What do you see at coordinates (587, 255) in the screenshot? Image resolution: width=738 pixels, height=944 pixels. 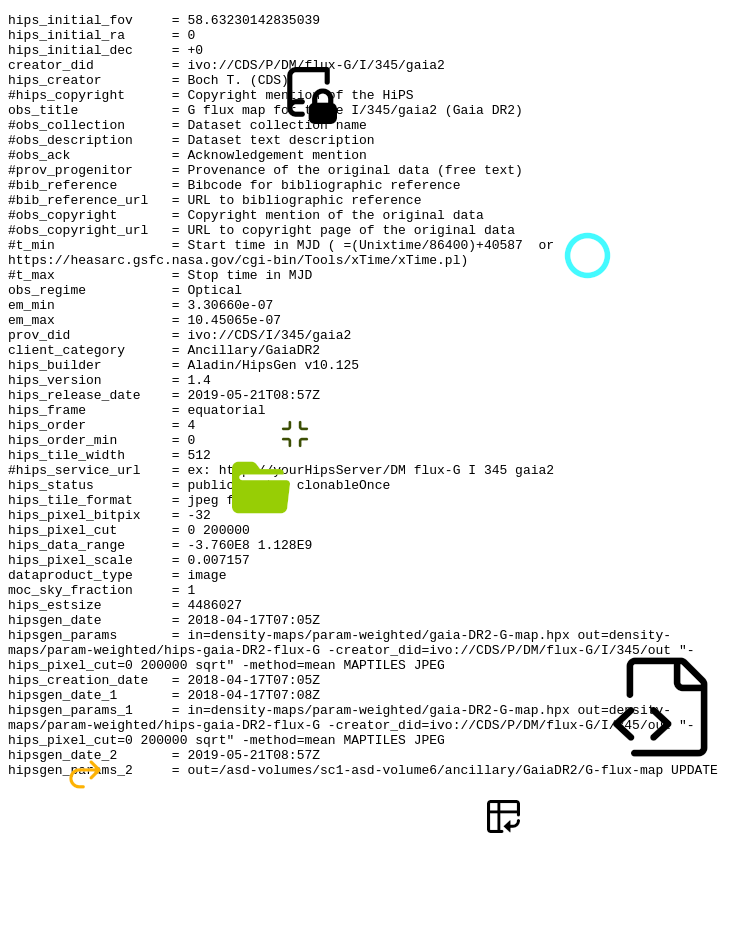 I see `indicates an unread or new item` at bounding box center [587, 255].